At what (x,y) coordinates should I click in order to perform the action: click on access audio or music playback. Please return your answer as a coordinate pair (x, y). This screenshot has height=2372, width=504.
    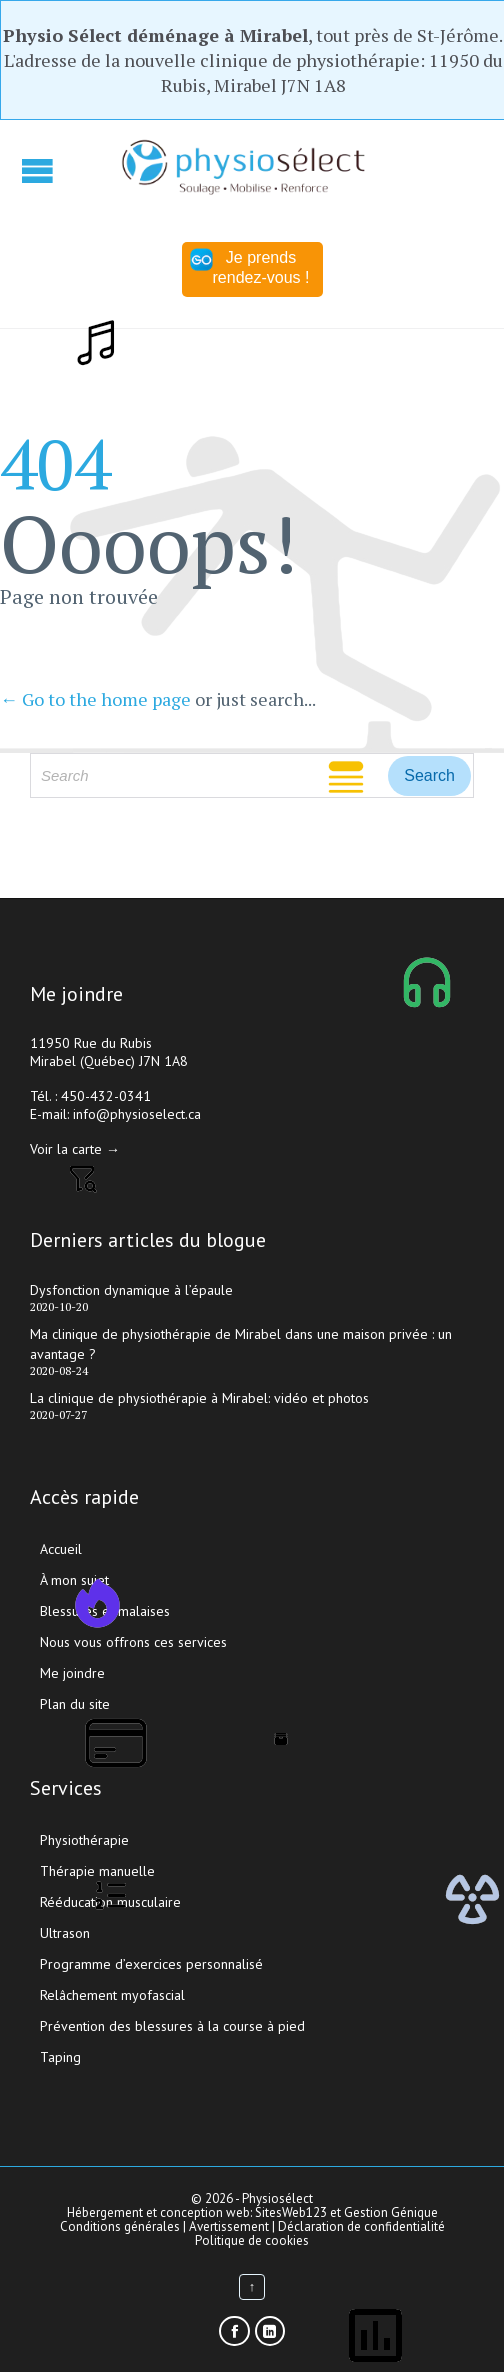
    Looking at the image, I should click on (427, 984).